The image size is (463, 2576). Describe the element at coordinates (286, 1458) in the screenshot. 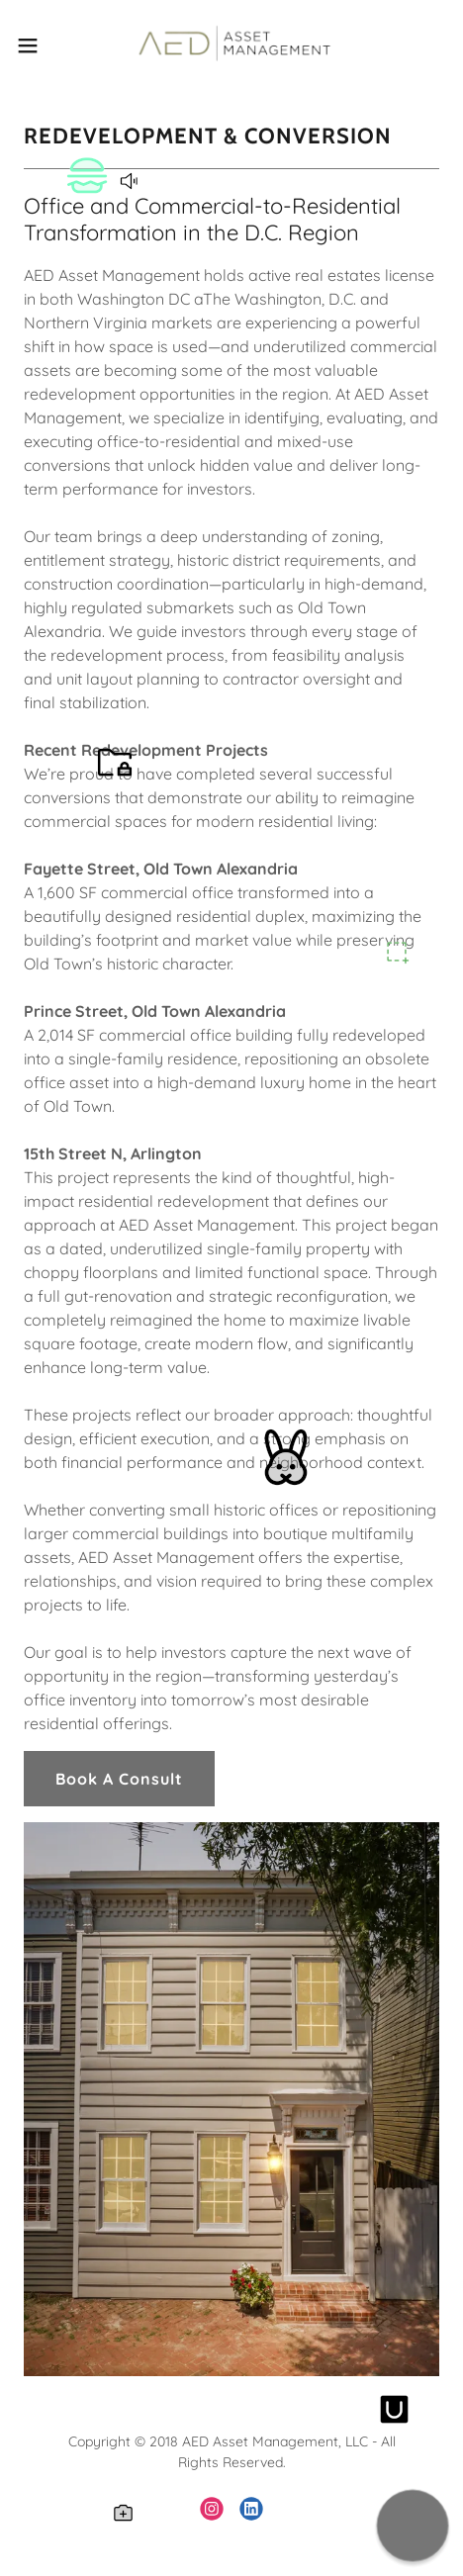

I see `access pet or animal-related features` at that location.